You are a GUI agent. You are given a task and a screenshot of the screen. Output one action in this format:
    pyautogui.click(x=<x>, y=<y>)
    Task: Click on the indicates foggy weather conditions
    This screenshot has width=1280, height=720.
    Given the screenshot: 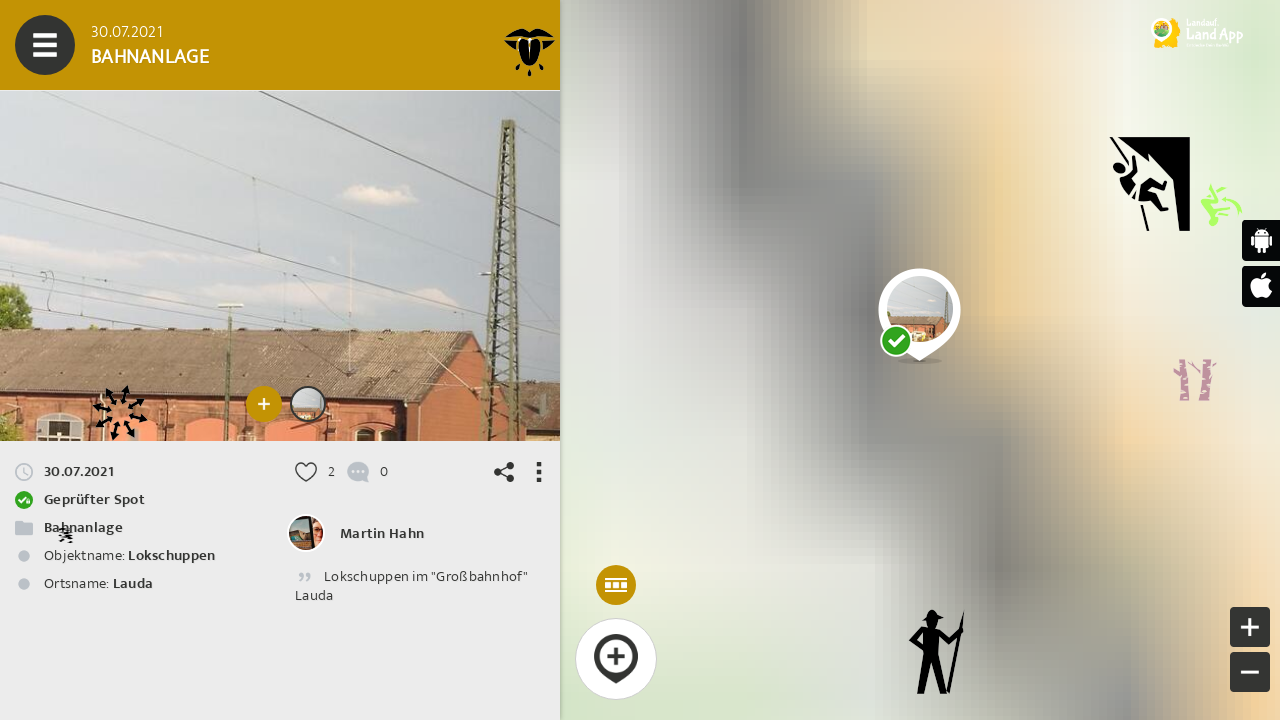 What is the action you would take?
    pyautogui.click(x=65, y=535)
    